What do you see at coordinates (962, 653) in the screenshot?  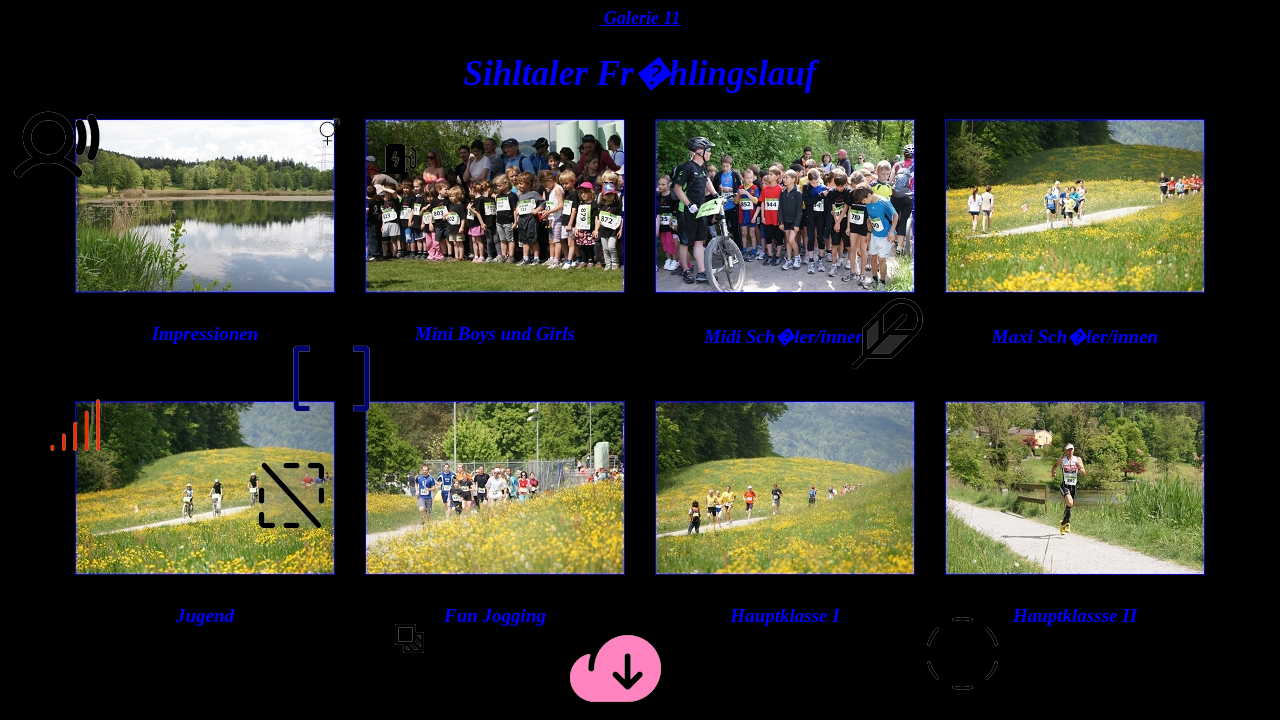 I see `indicates loading or processing in progress` at bounding box center [962, 653].